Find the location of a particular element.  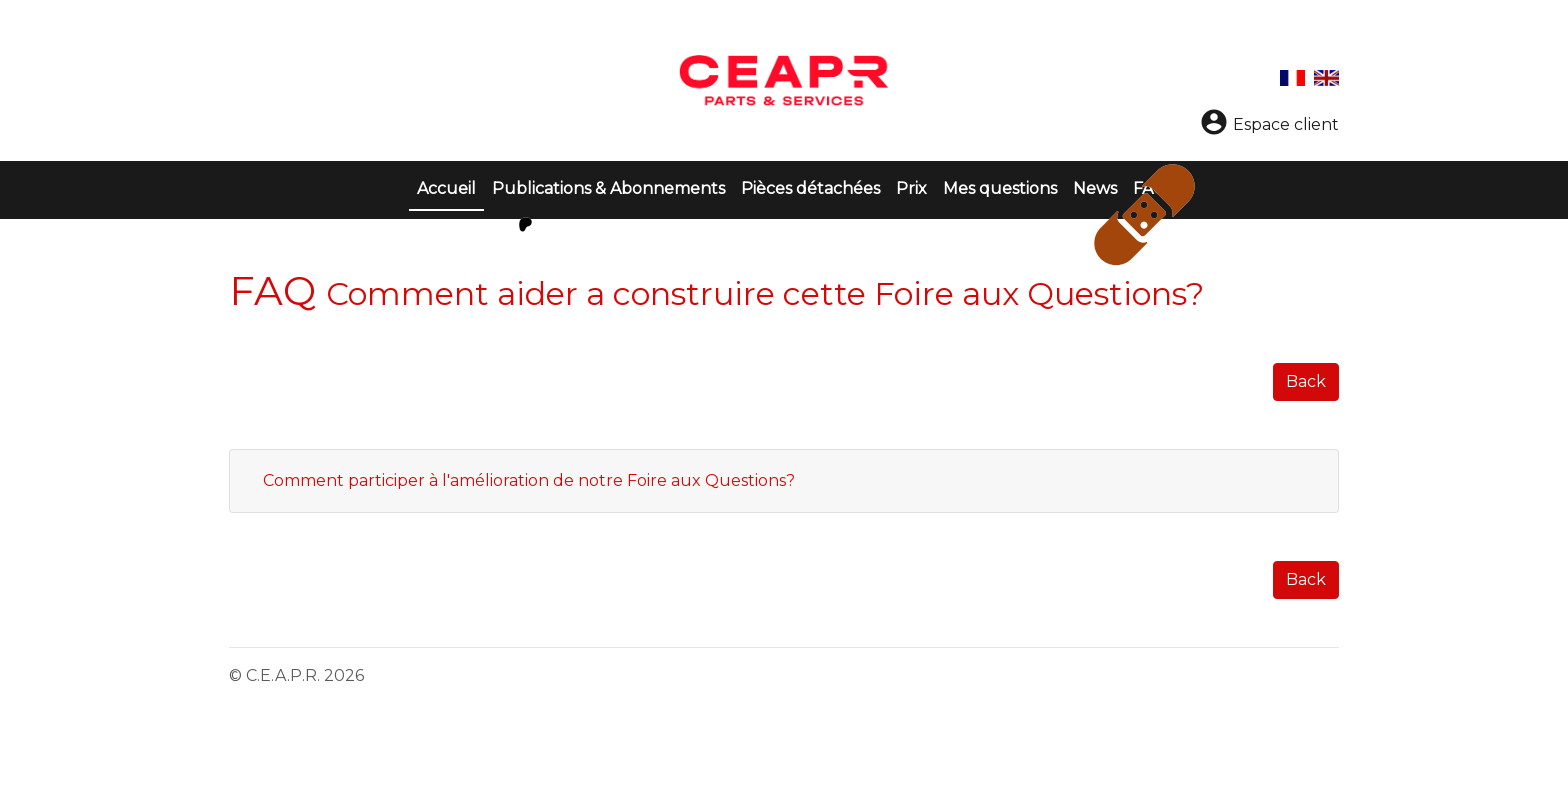

access first aid or medical help is located at coordinates (1144, 215).